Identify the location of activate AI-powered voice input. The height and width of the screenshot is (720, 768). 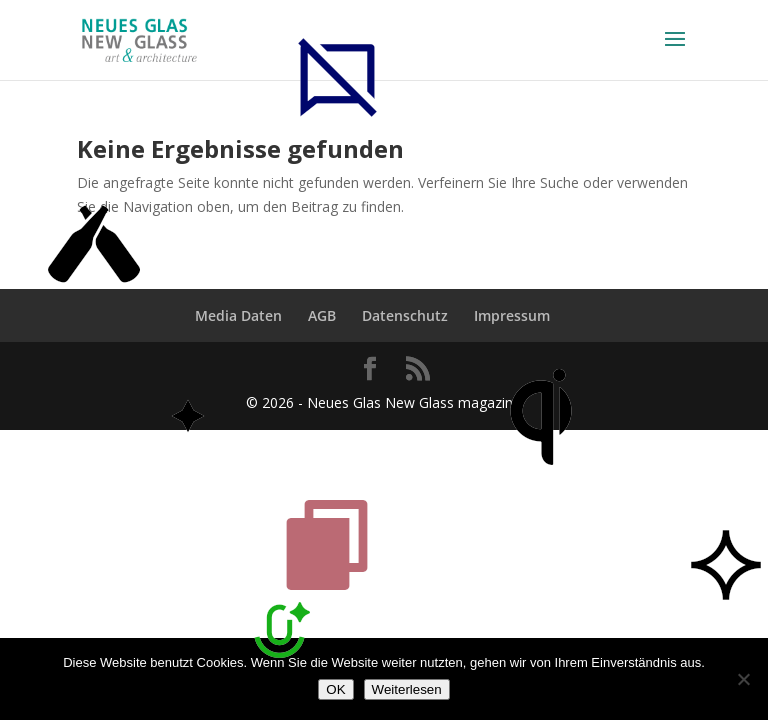
(279, 632).